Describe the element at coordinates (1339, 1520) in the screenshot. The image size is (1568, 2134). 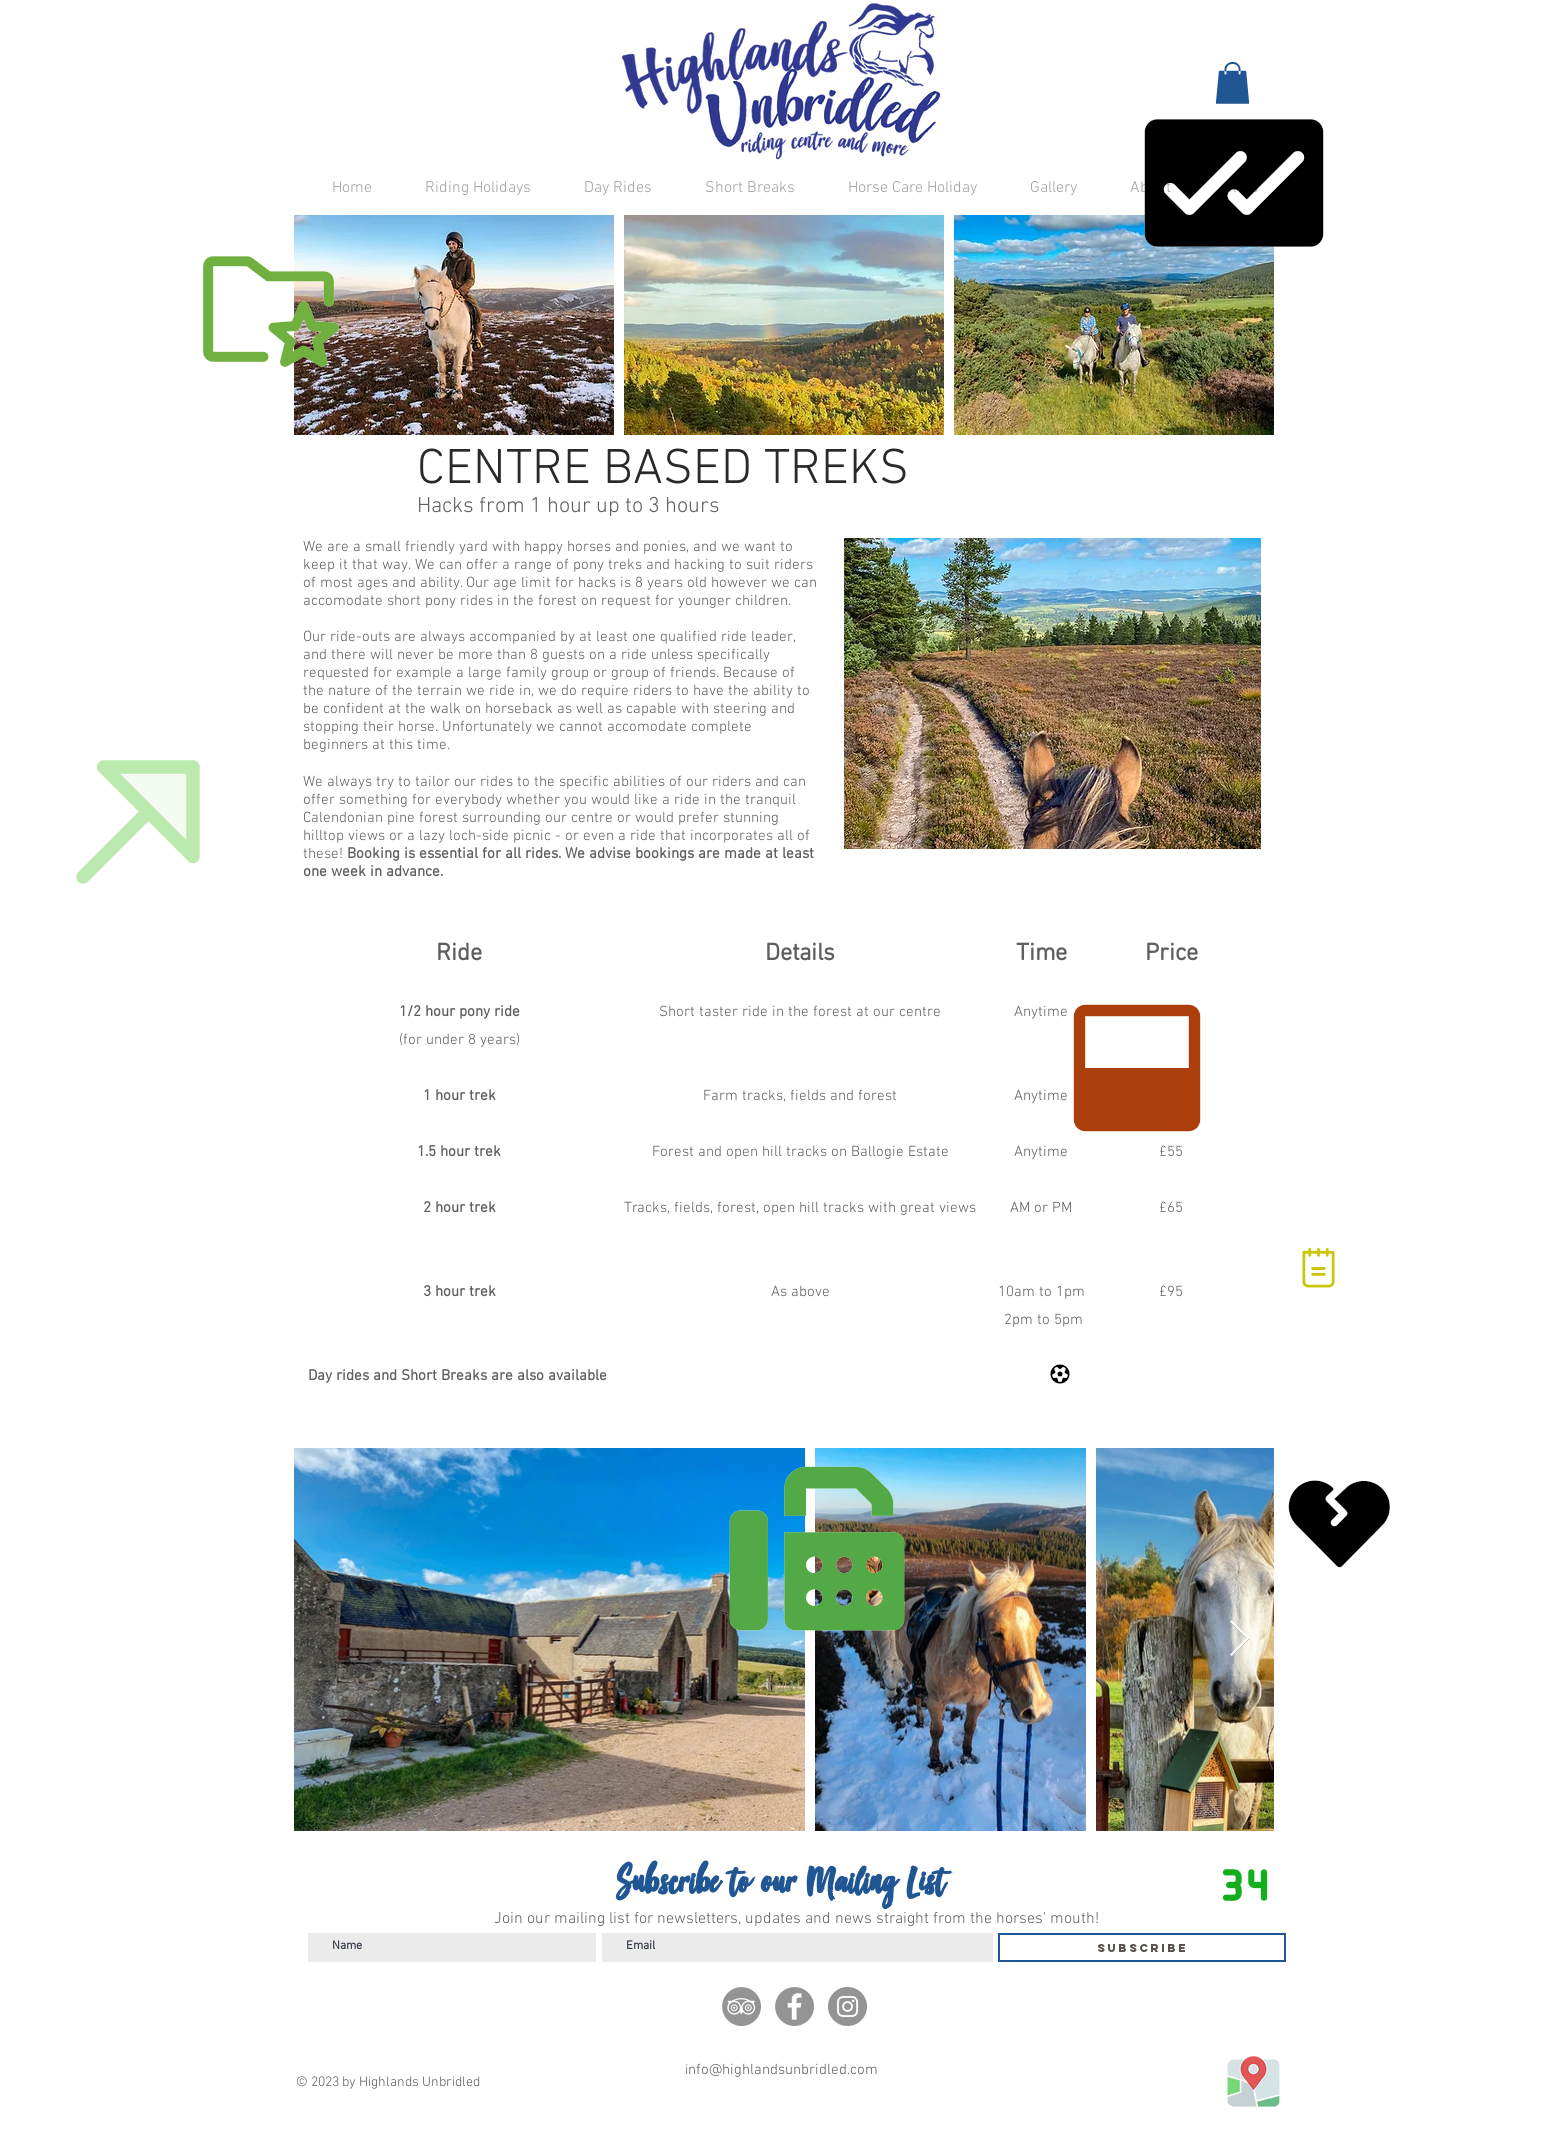
I see `unlike or remove from favorites` at that location.